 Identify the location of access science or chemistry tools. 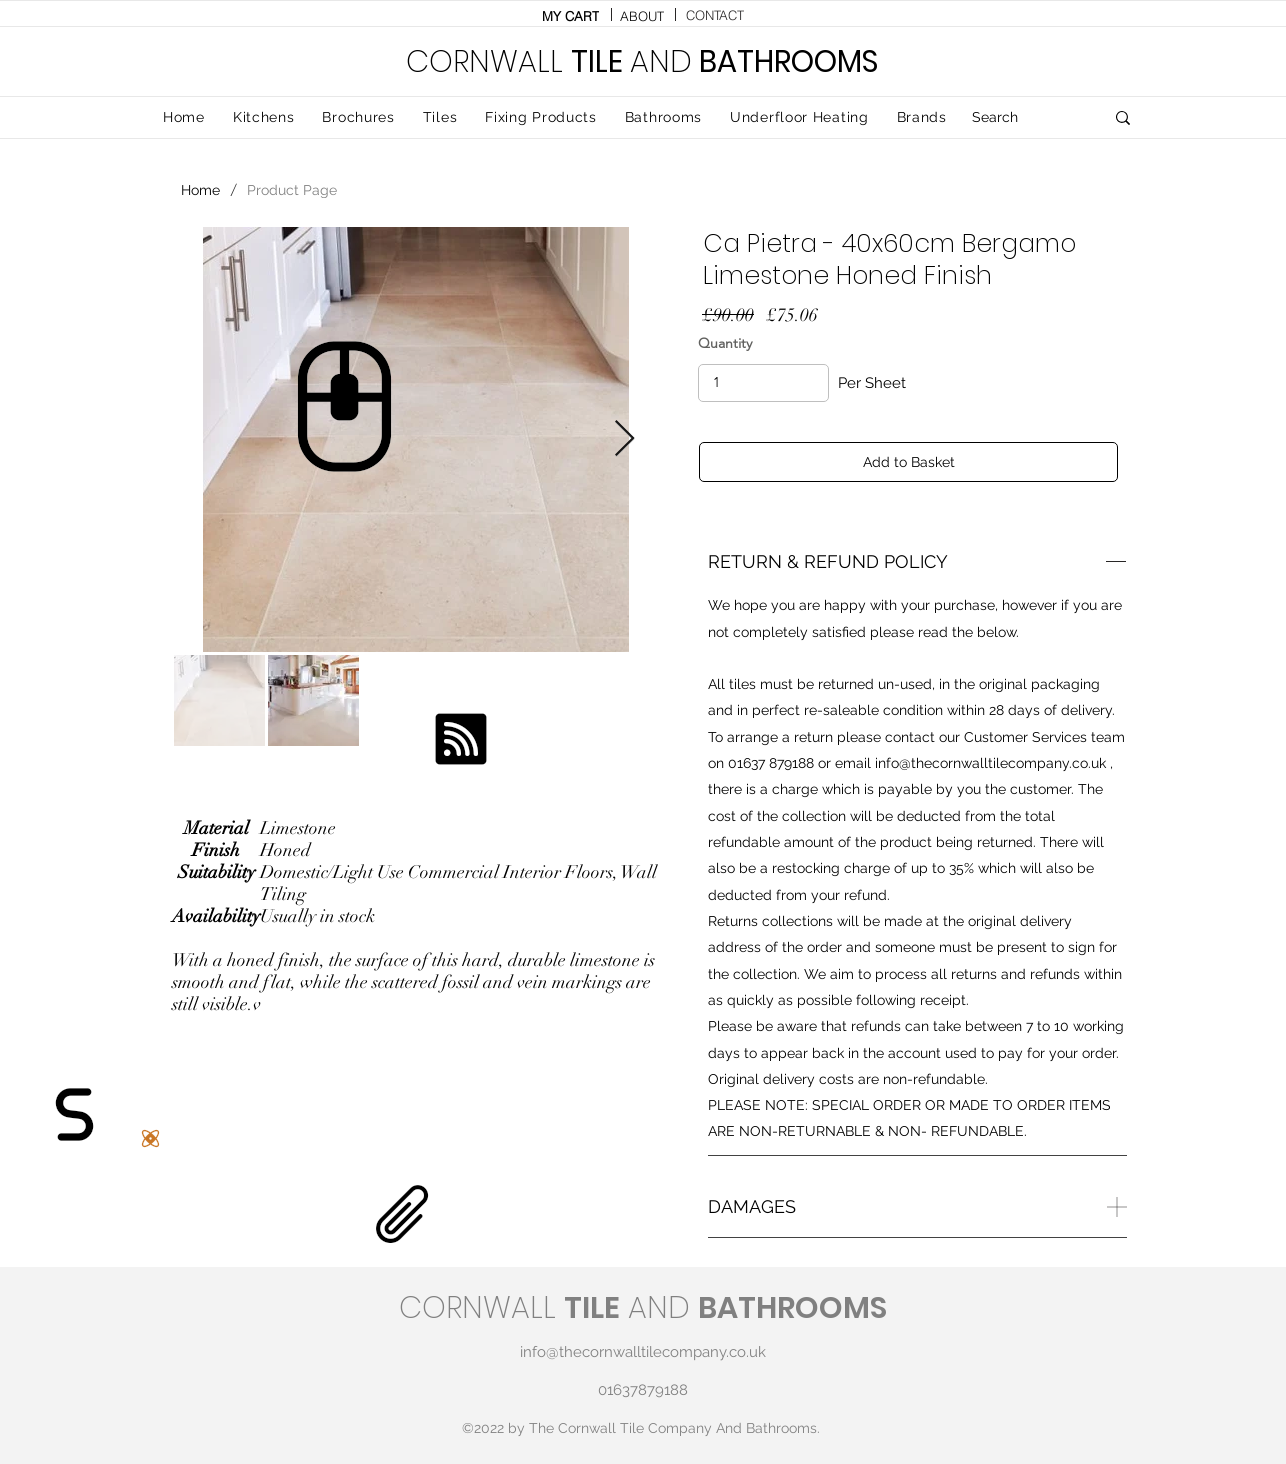
(150, 1138).